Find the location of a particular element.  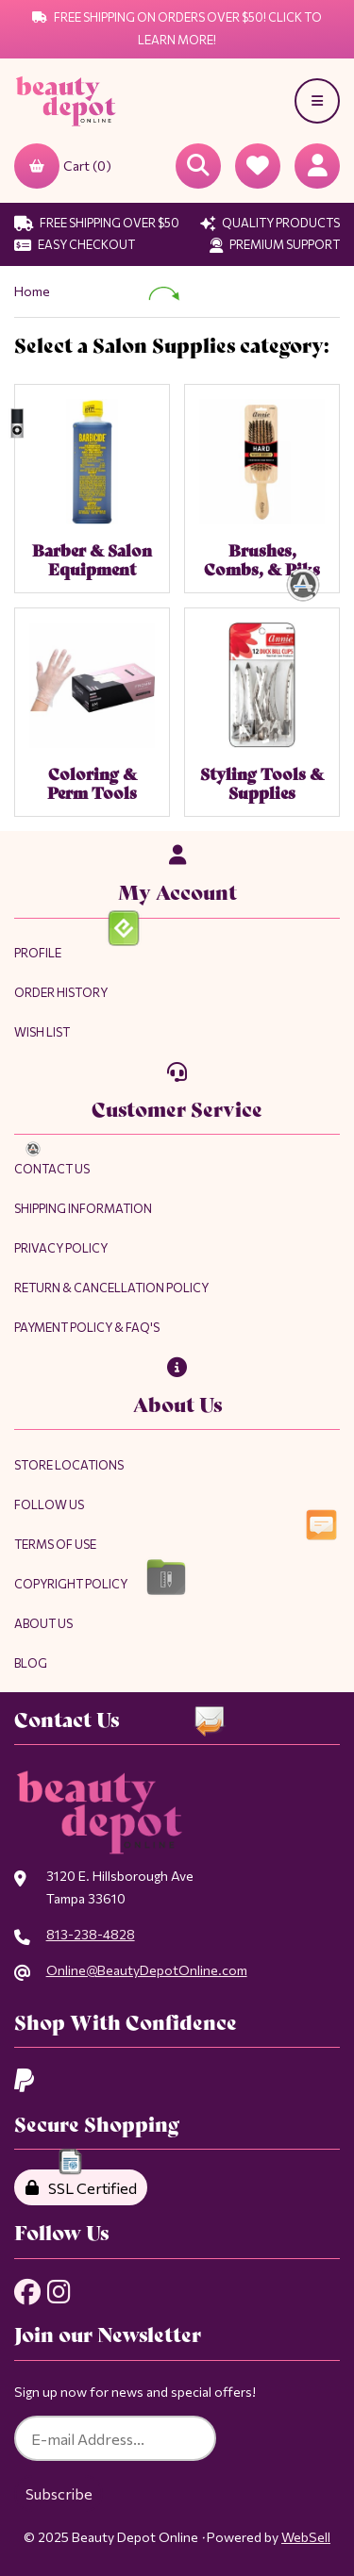

redo the last undone action is located at coordinates (164, 293).